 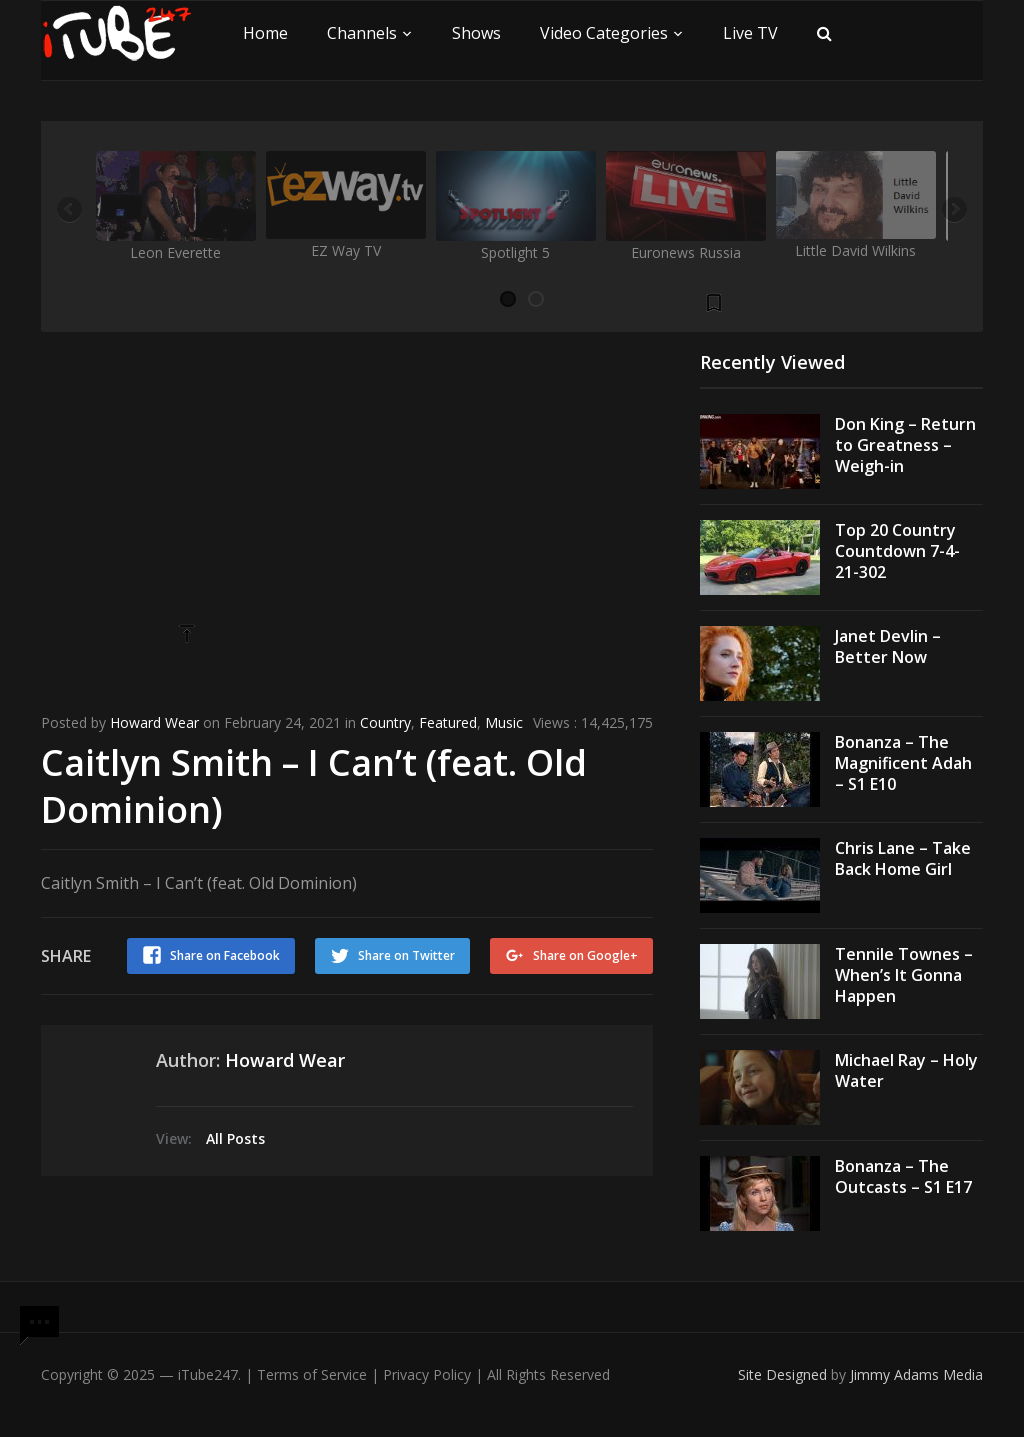 I want to click on bookmark this item, so click(x=714, y=303).